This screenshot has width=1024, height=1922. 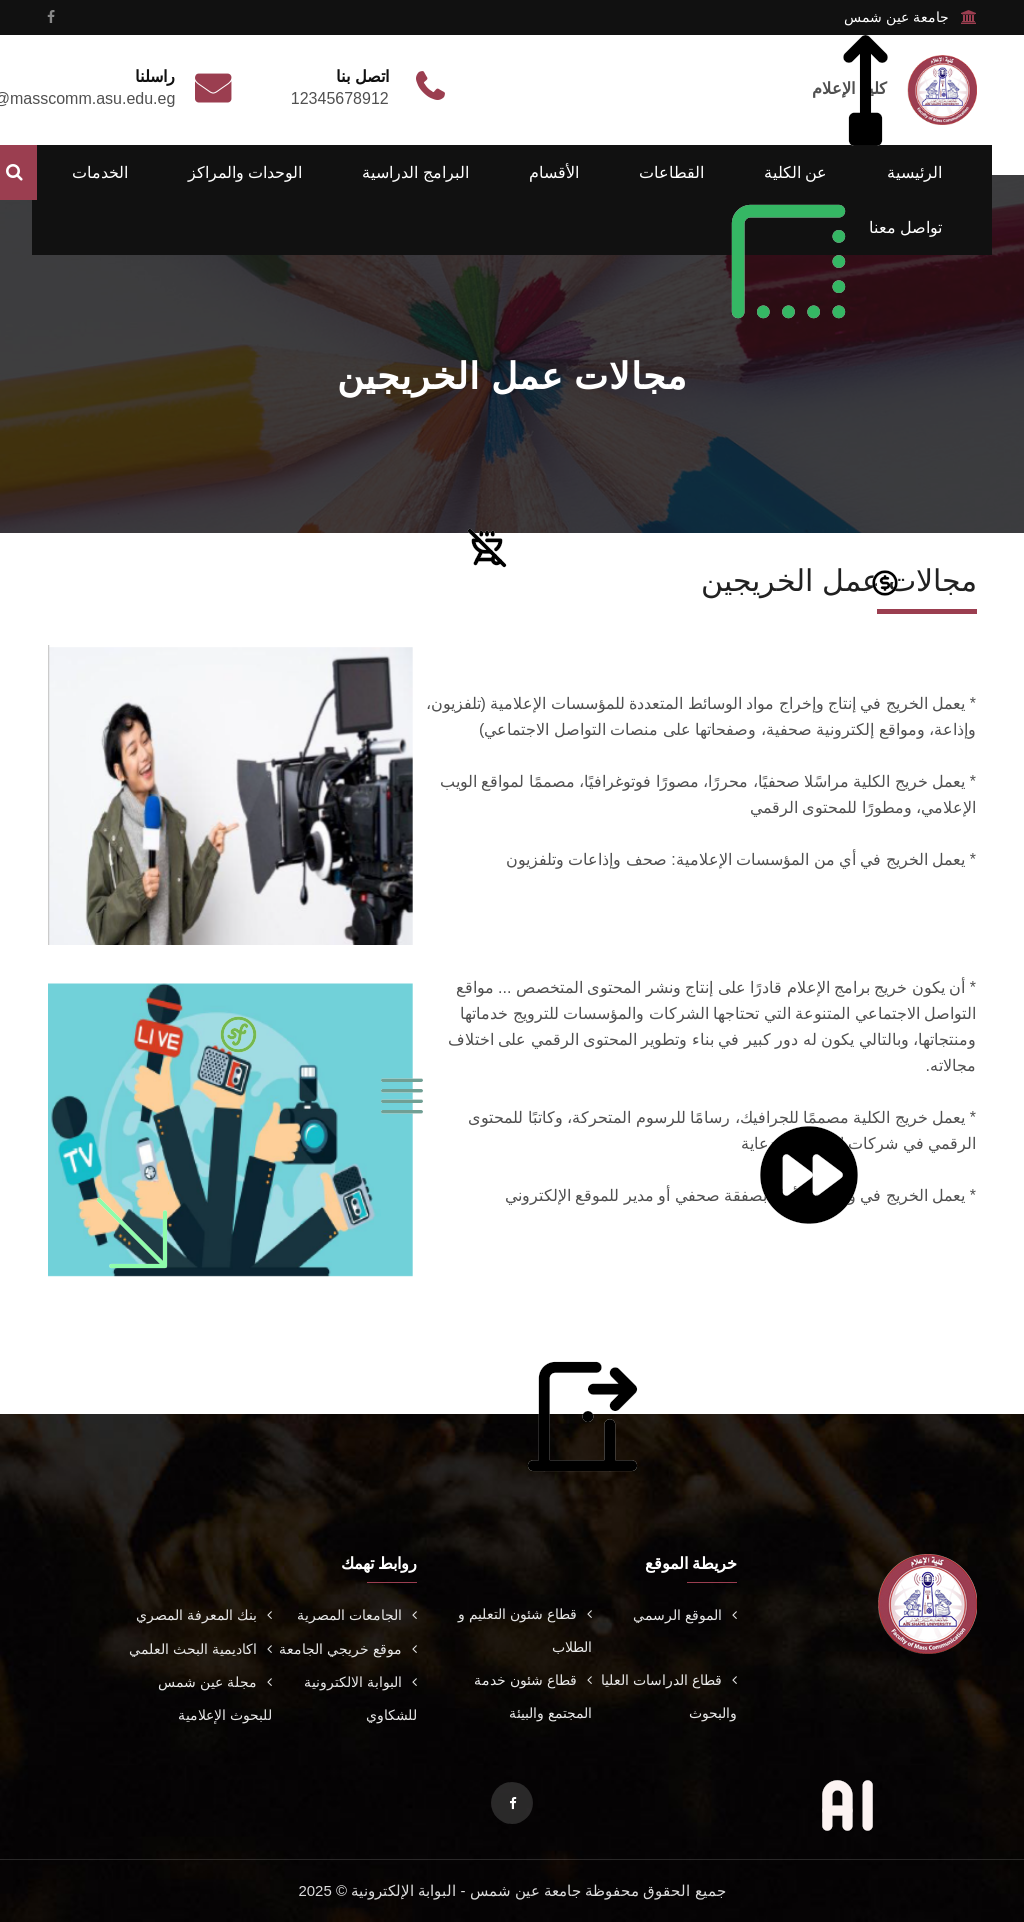 What do you see at coordinates (238, 1034) in the screenshot?
I see `symfony framework logo` at bounding box center [238, 1034].